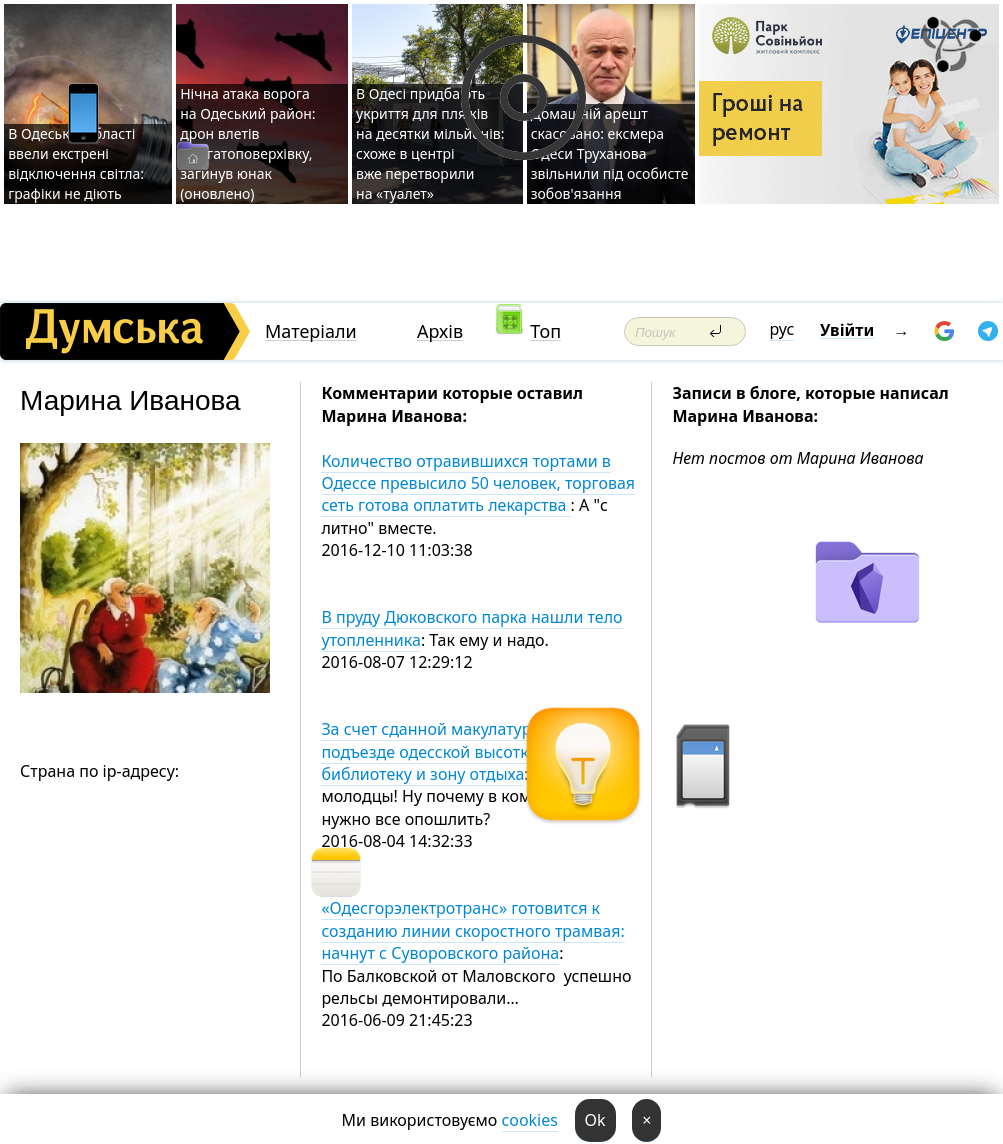  Describe the element at coordinates (951, 44) in the screenshot. I see `access bonjour network discovery settings` at that location.